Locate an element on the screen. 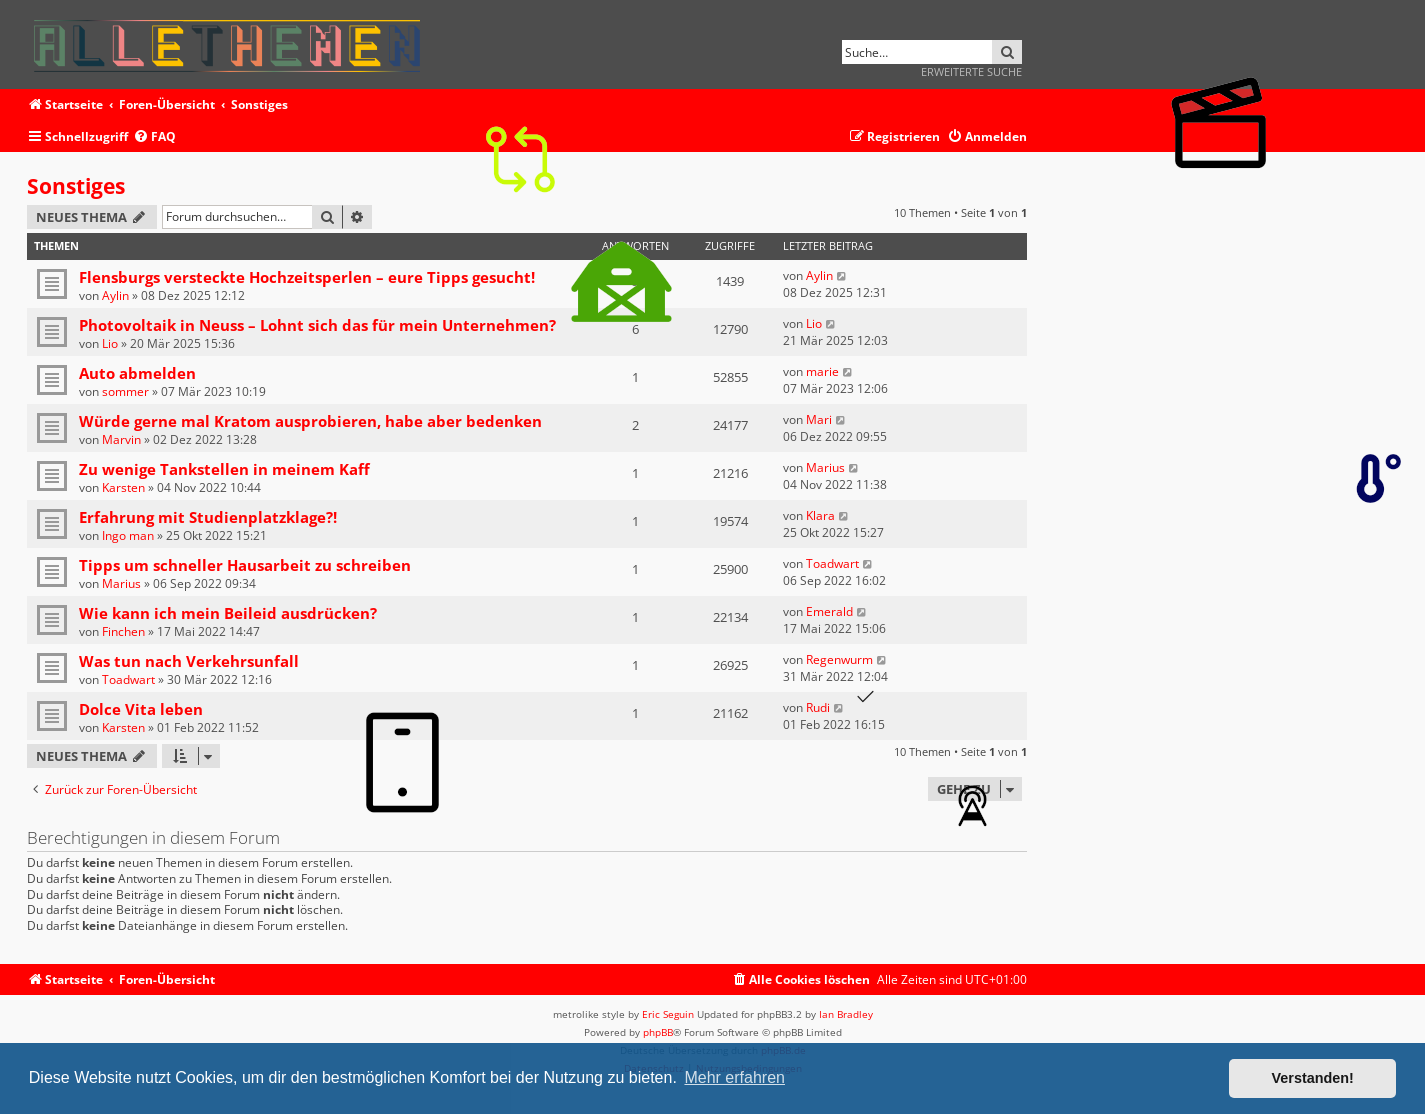 The width and height of the screenshot is (1425, 1114). compare branches or commits in a repository is located at coordinates (520, 159).